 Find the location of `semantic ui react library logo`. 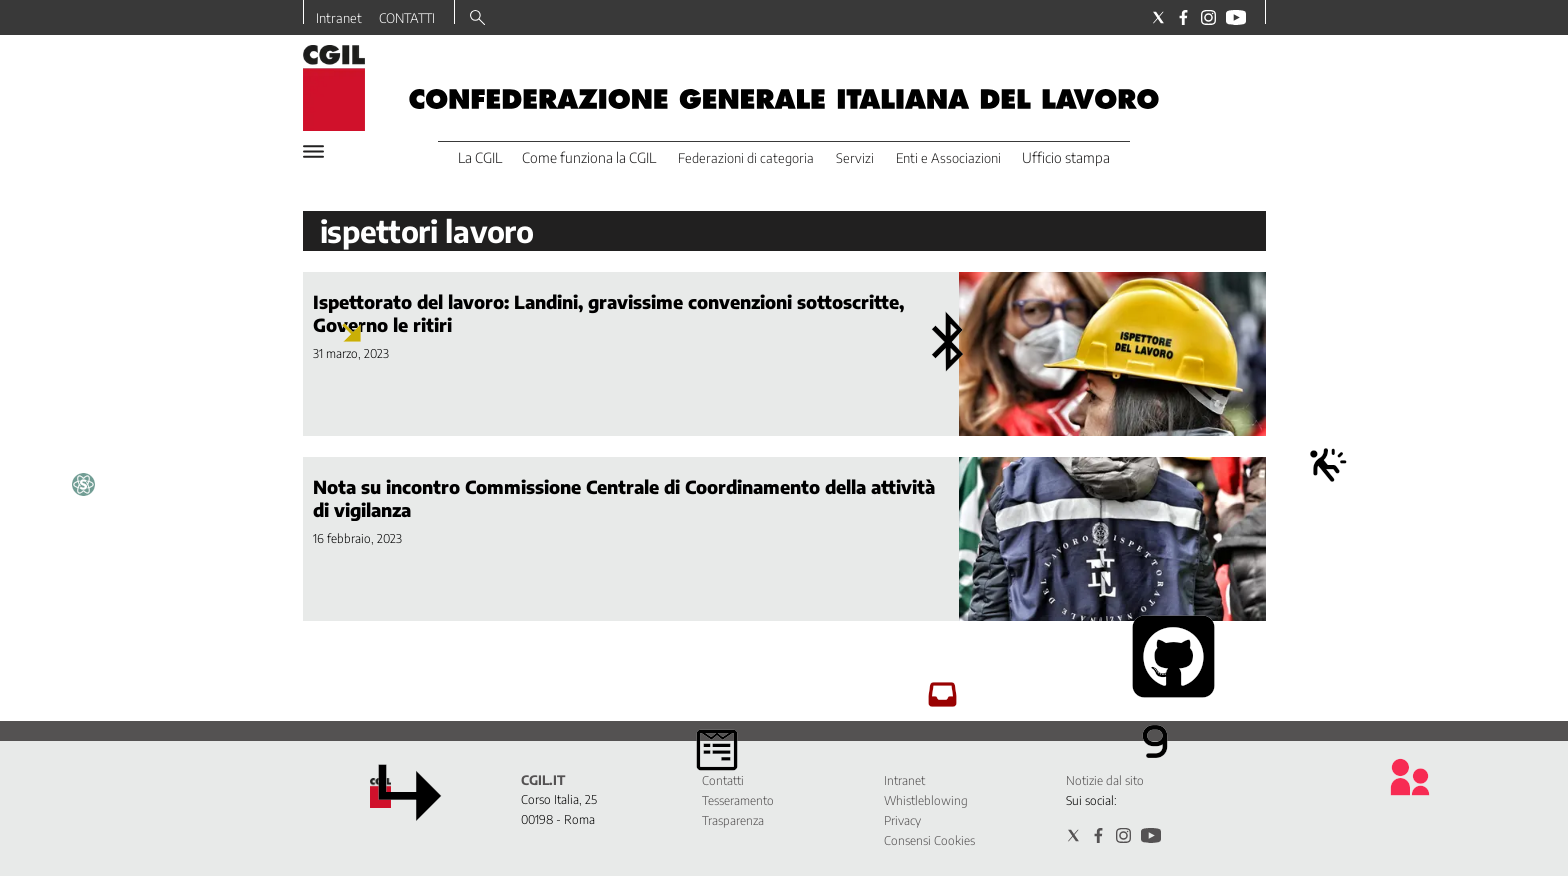

semantic ui react library logo is located at coordinates (83, 484).